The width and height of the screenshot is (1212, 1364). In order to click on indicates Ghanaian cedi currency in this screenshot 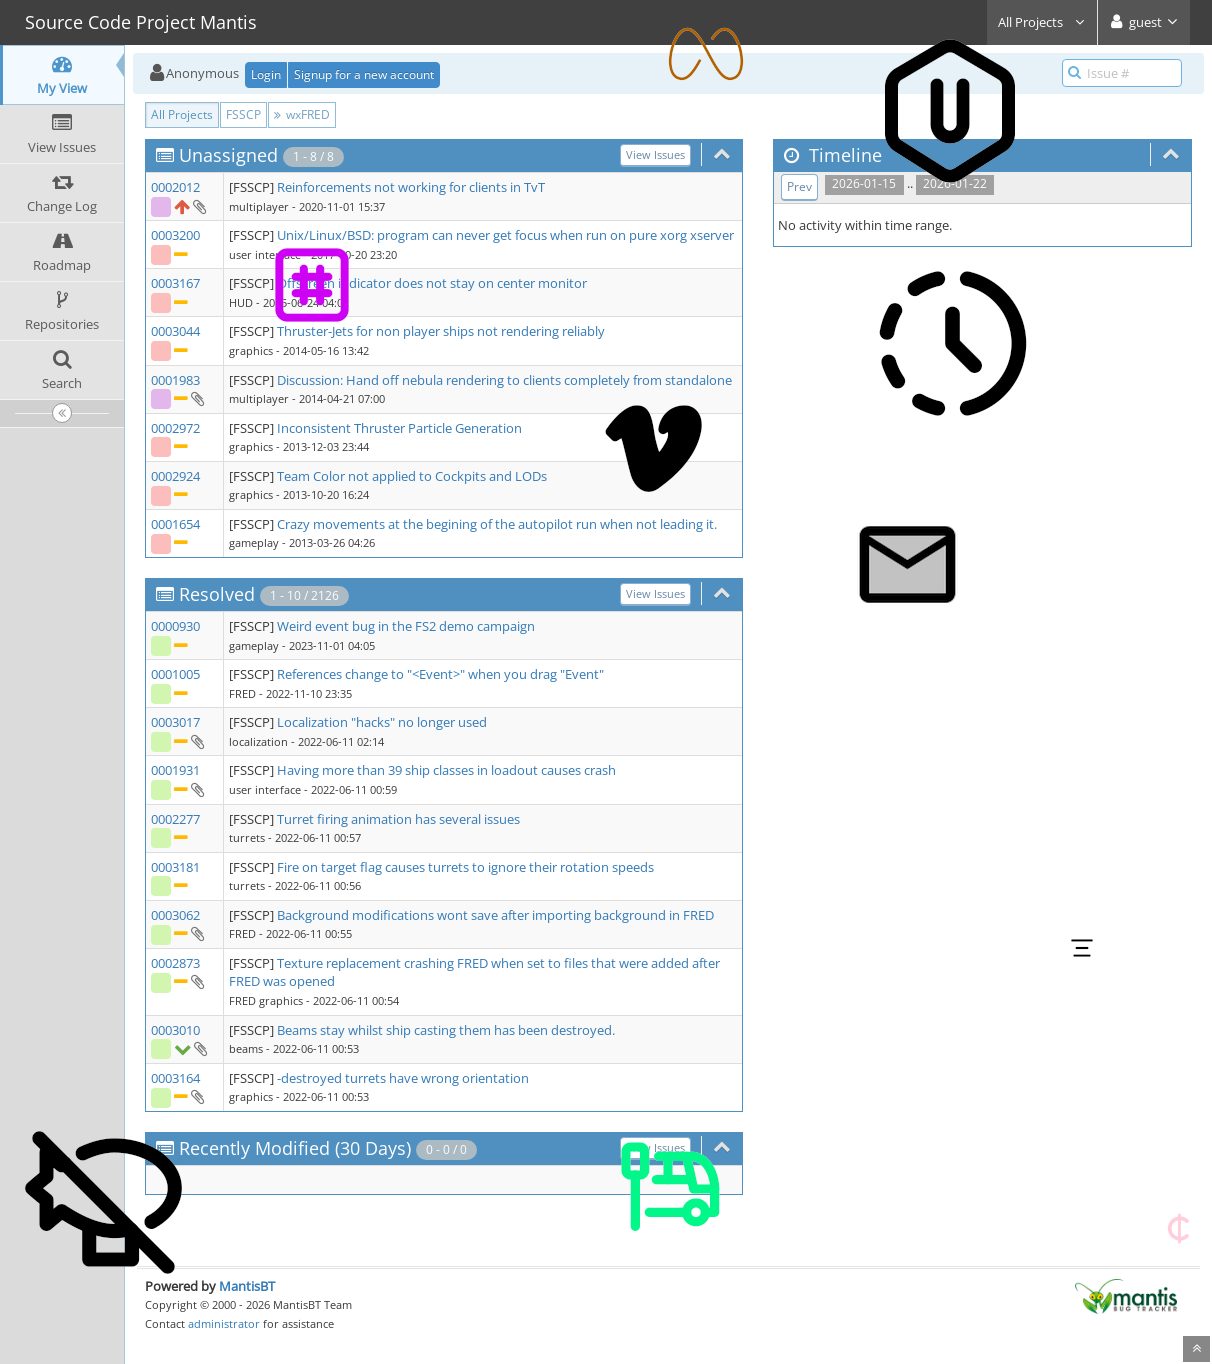, I will do `click(1178, 1228)`.